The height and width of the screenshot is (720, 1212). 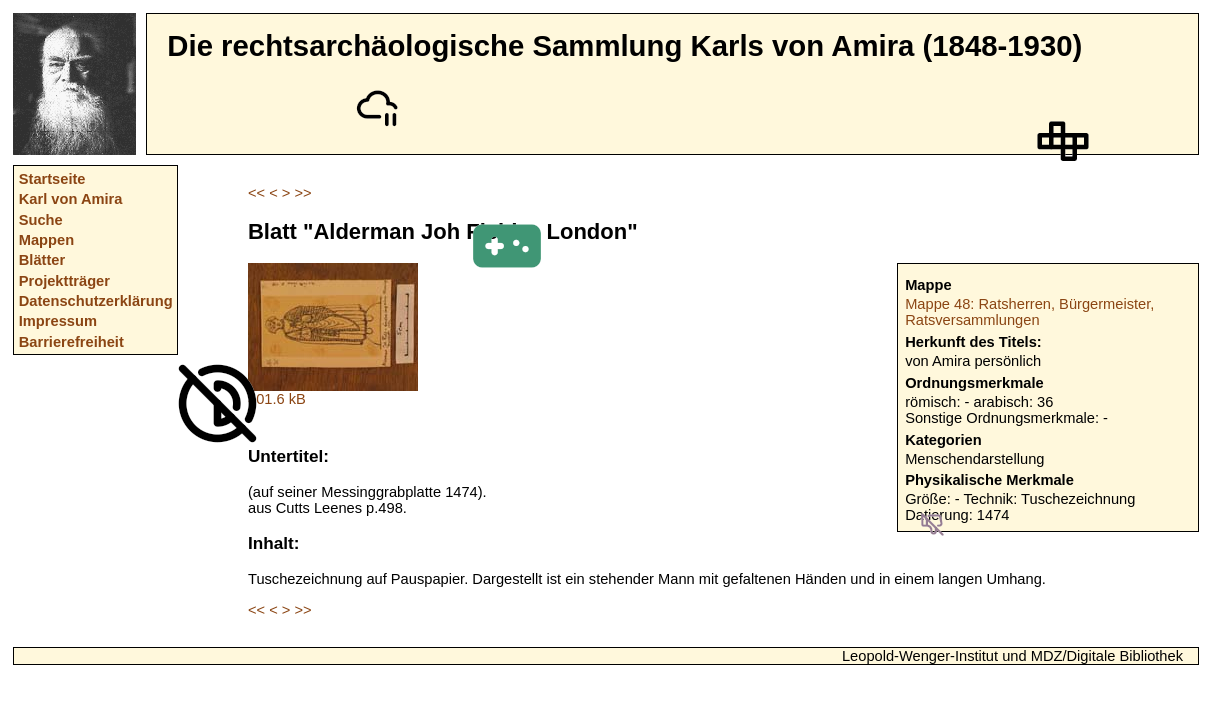 What do you see at coordinates (932, 524) in the screenshot?
I see `dislike feature is disabled or unavailable` at bounding box center [932, 524].